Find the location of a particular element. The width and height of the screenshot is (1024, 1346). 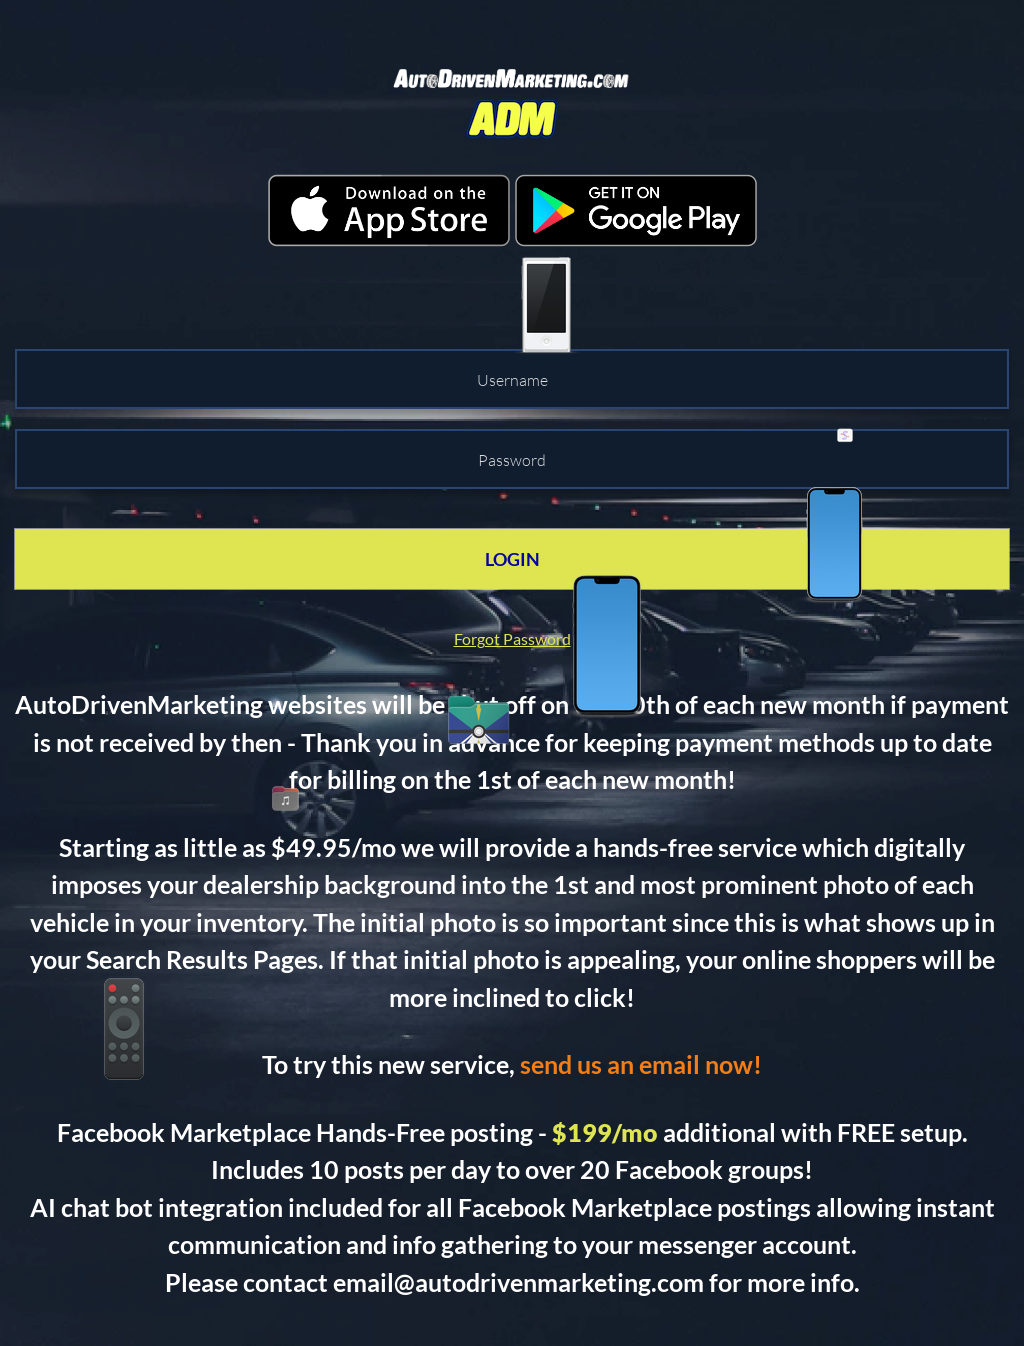

iPhone 14 device icon is located at coordinates (834, 545).